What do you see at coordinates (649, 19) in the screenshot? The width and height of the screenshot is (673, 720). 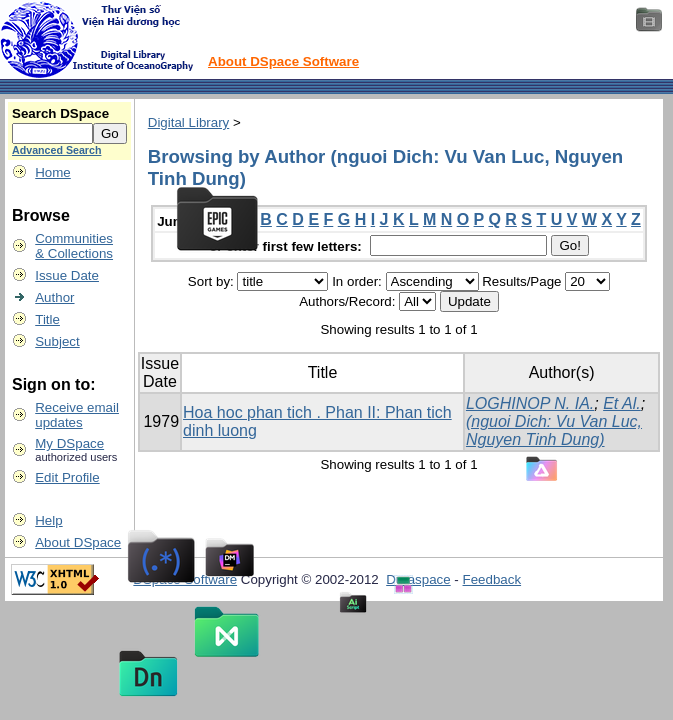 I see `open videos folder` at bounding box center [649, 19].